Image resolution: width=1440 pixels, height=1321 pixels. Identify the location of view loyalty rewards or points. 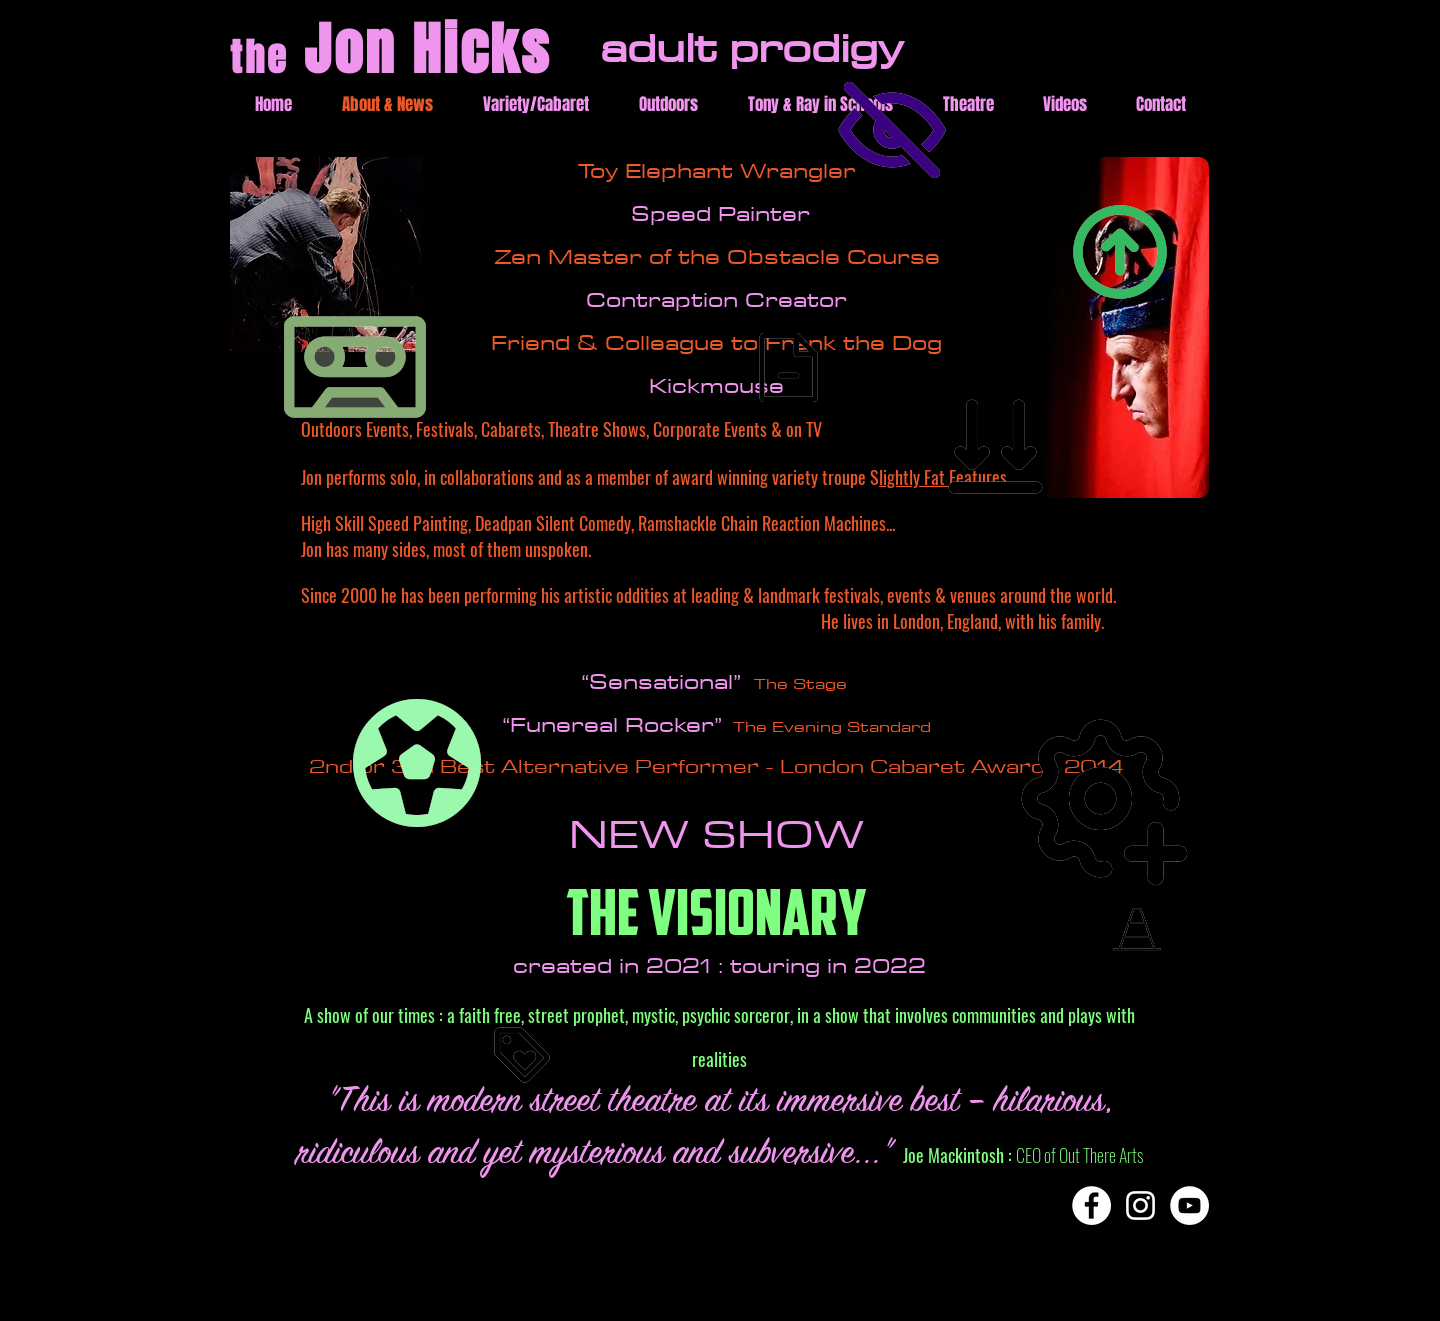
(522, 1055).